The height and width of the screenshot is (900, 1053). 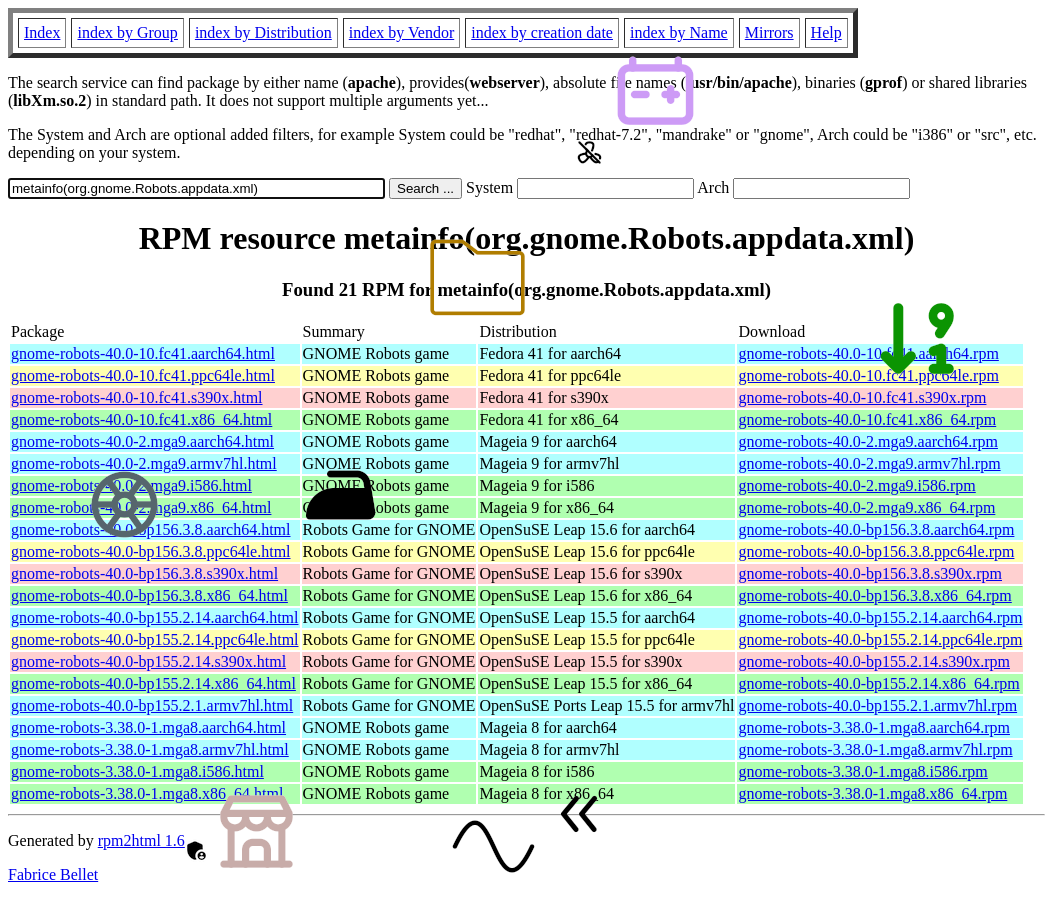 What do you see at coordinates (196, 850) in the screenshot?
I see `access admin or security settings` at bounding box center [196, 850].